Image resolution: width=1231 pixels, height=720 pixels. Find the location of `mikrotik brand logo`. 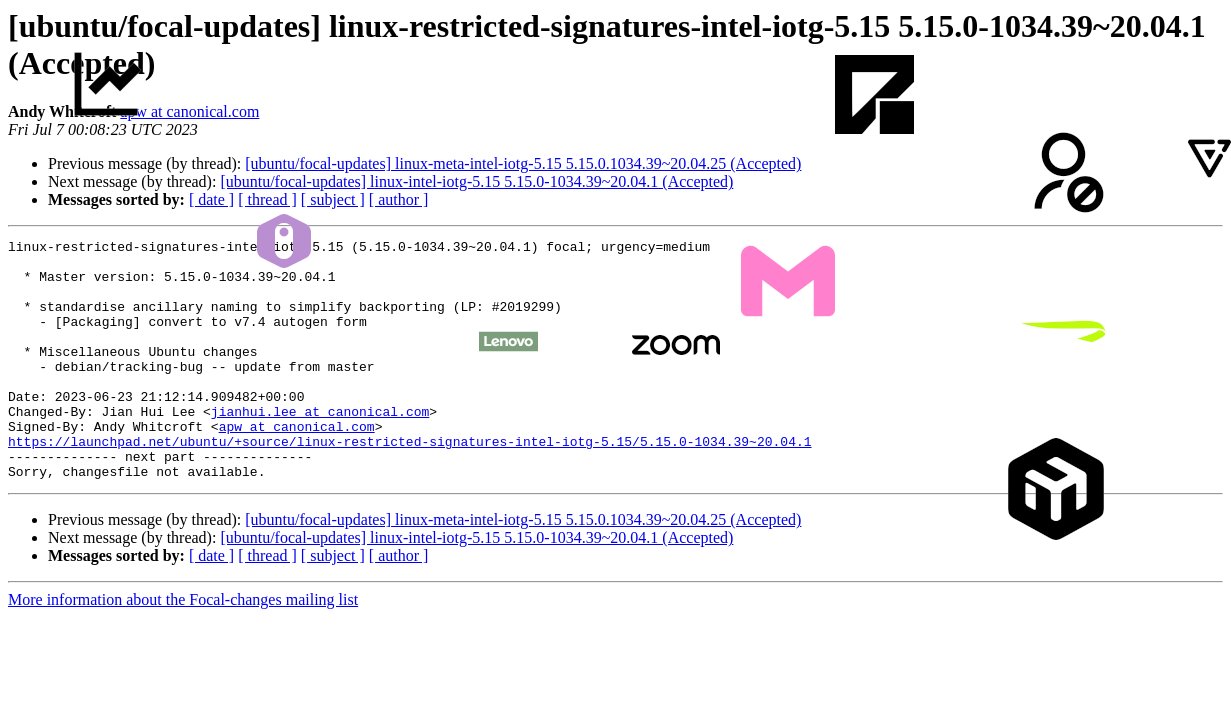

mikrotik brand logo is located at coordinates (1056, 489).